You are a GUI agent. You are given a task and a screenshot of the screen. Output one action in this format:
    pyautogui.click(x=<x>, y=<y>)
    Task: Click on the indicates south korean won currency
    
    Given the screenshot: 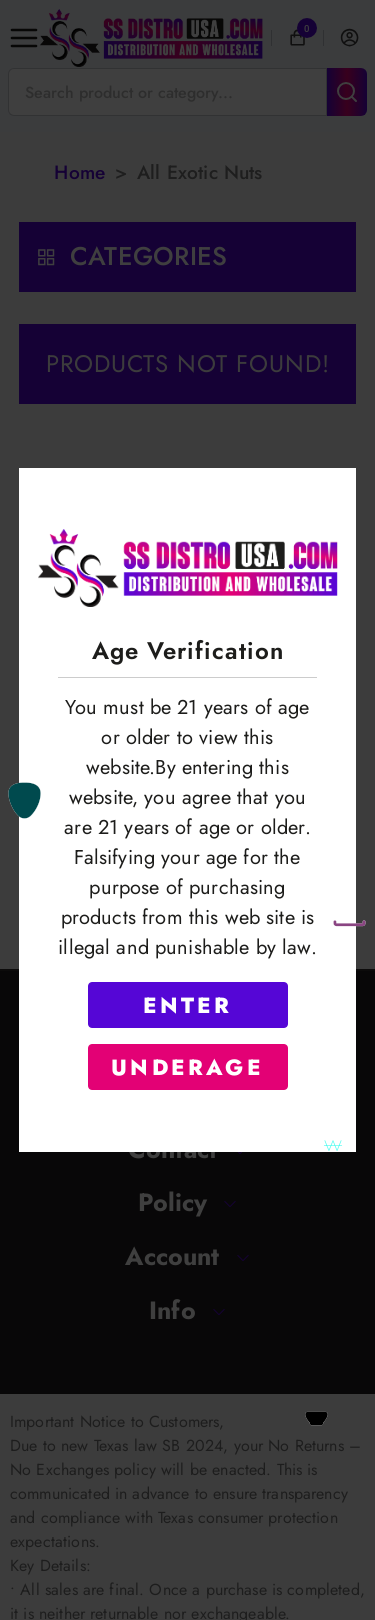 What is the action you would take?
    pyautogui.click(x=333, y=1145)
    